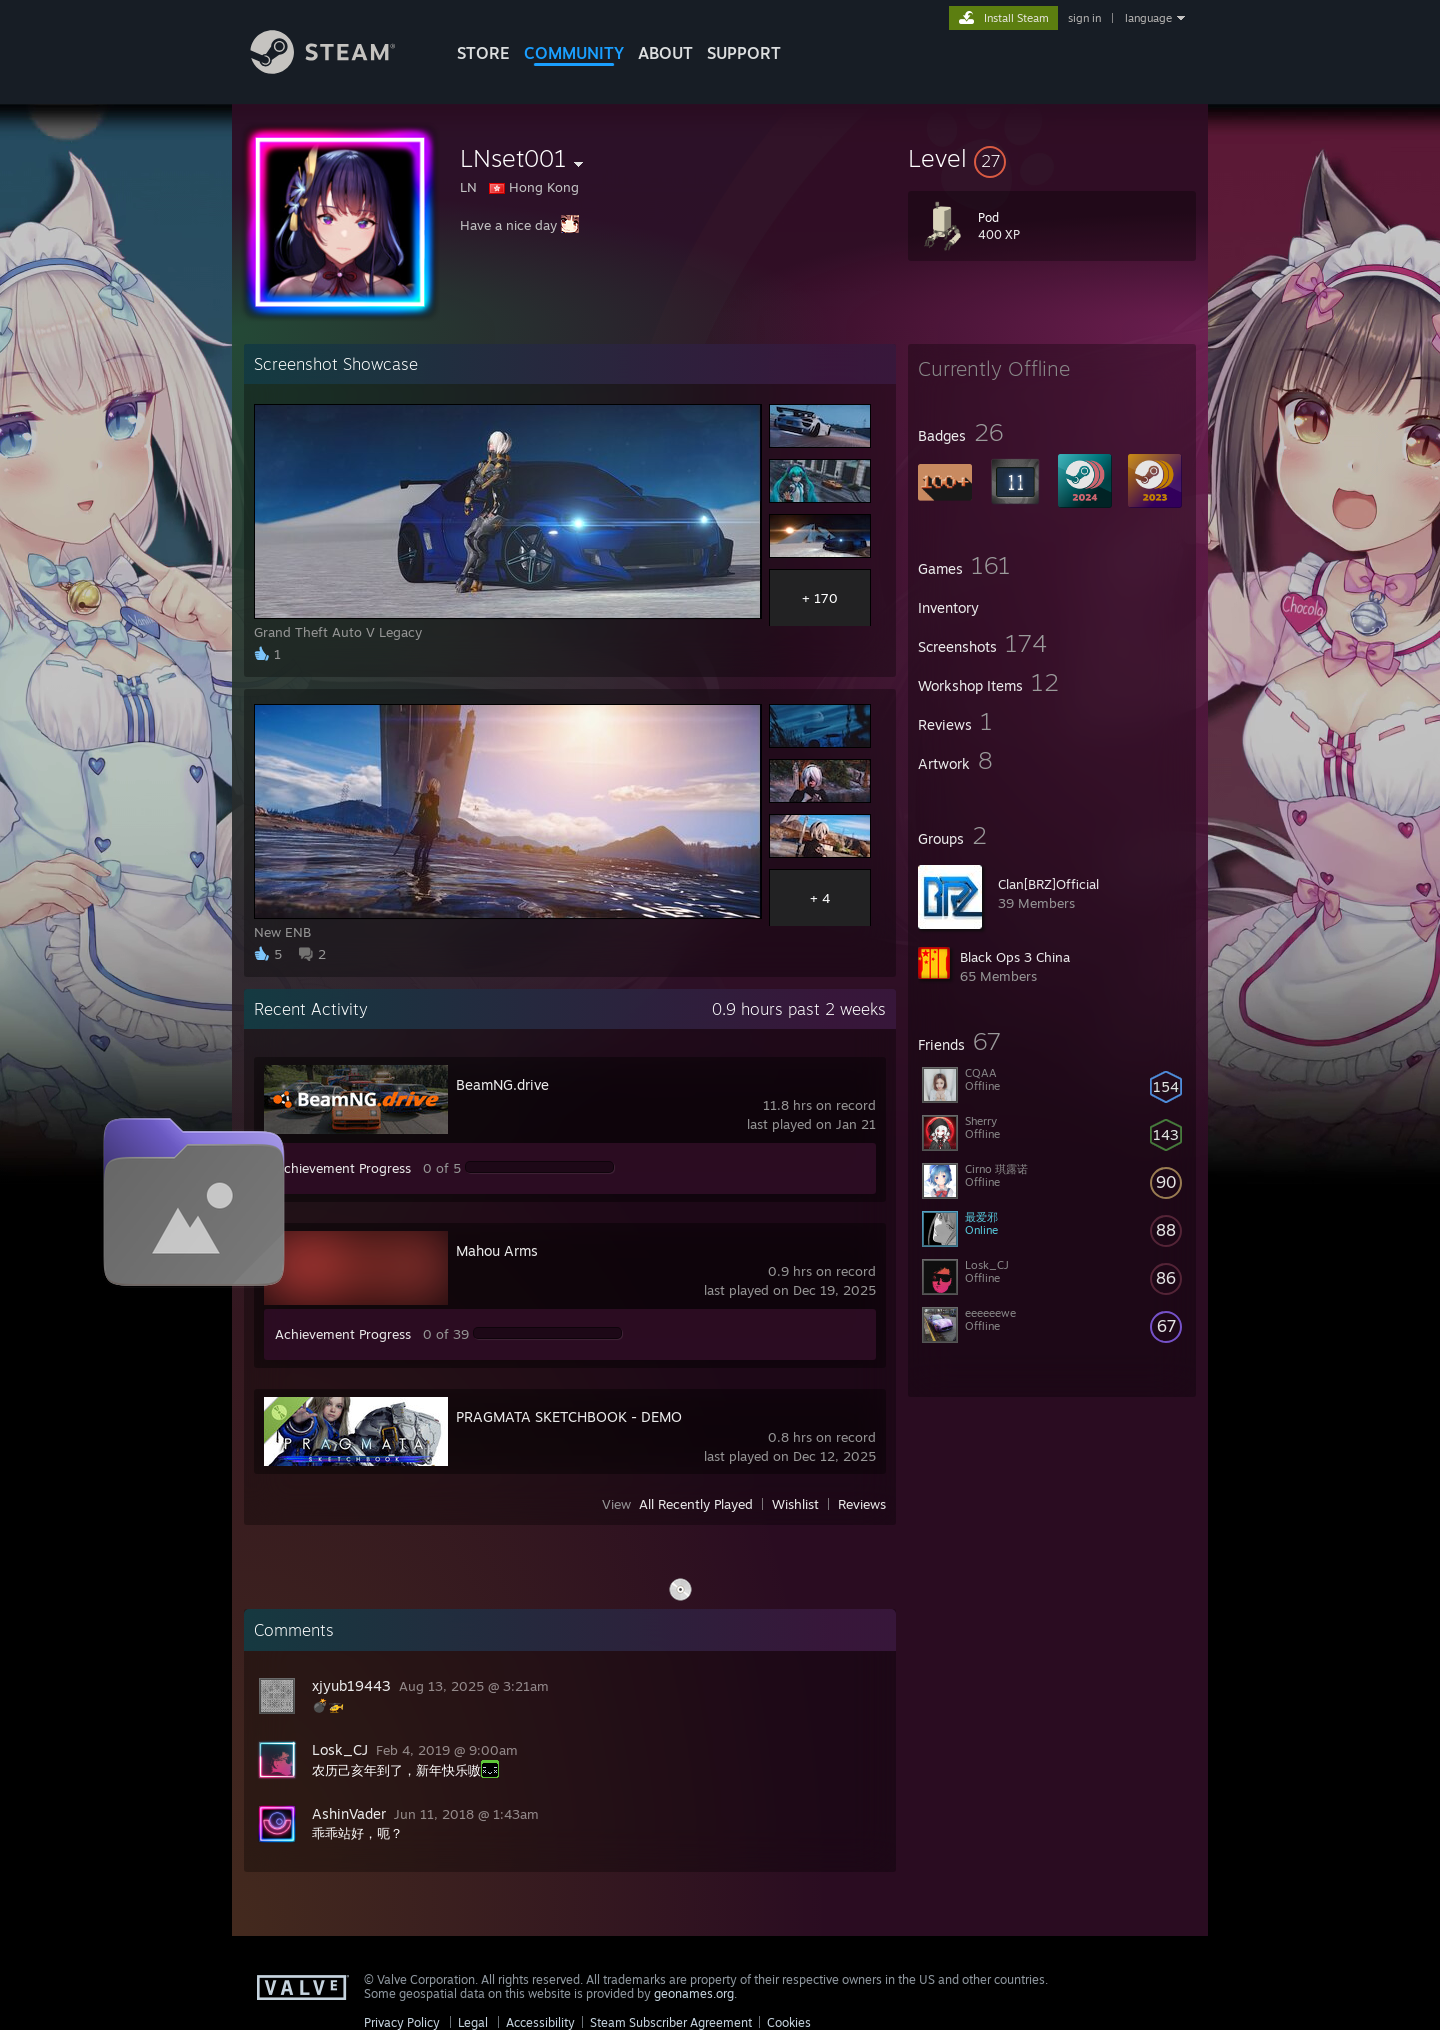 This screenshot has height=2030, width=1440. Describe the element at coordinates (194, 1202) in the screenshot. I see `open your pictures folder` at that location.